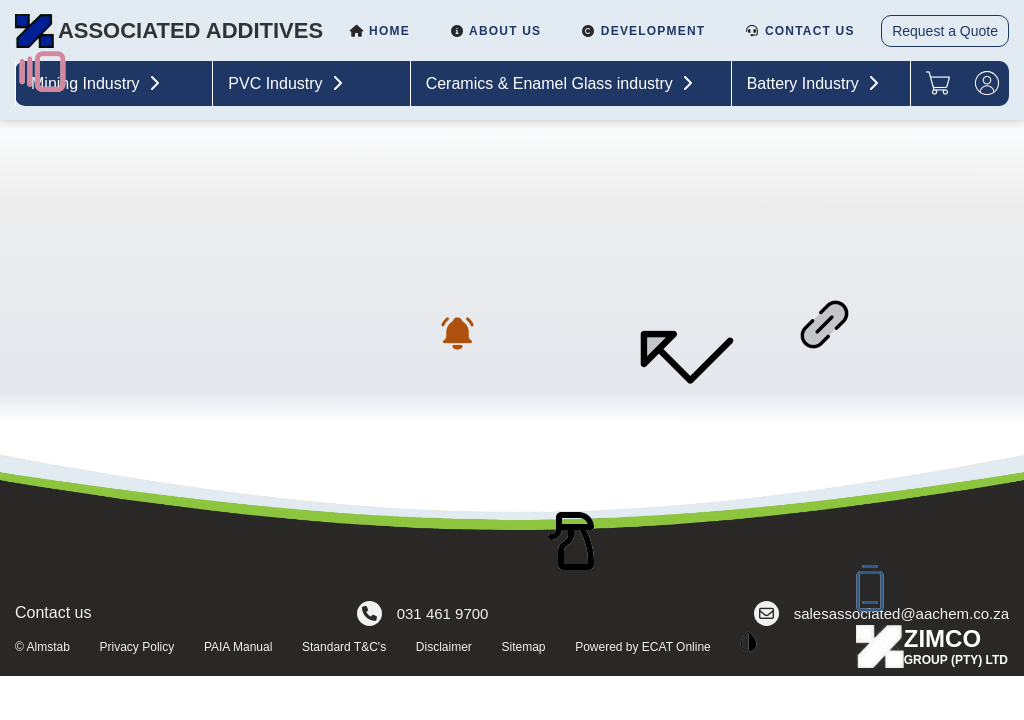 This screenshot has height=720, width=1024. What do you see at coordinates (824, 324) in the screenshot?
I see `copy link to clipboard` at bounding box center [824, 324].